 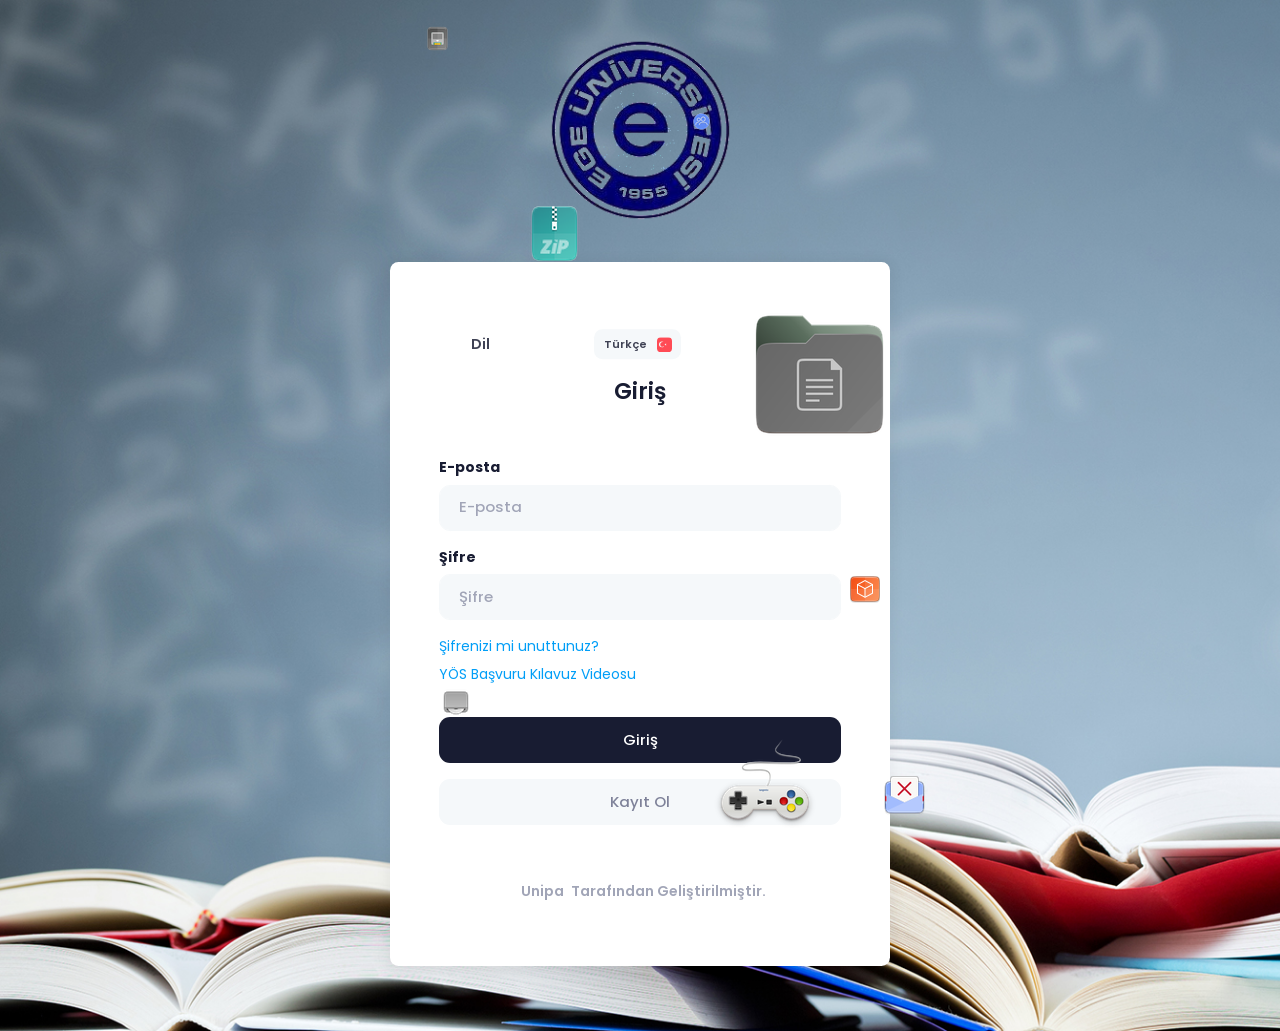 What do you see at coordinates (456, 702) in the screenshot?
I see `access optical drive or disc reader` at bounding box center [456, 702].